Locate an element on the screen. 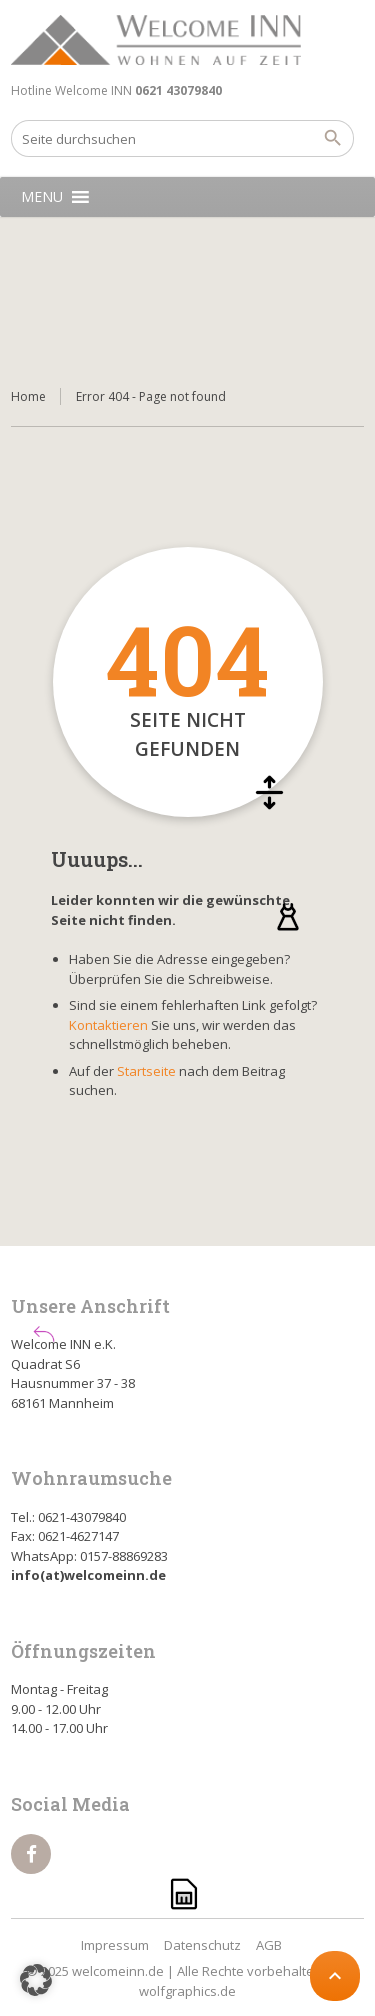 Image resolution: width=375 pixels, height=2016 pixels. browse women's clothing or dresses is located at coordinates (288, 918).